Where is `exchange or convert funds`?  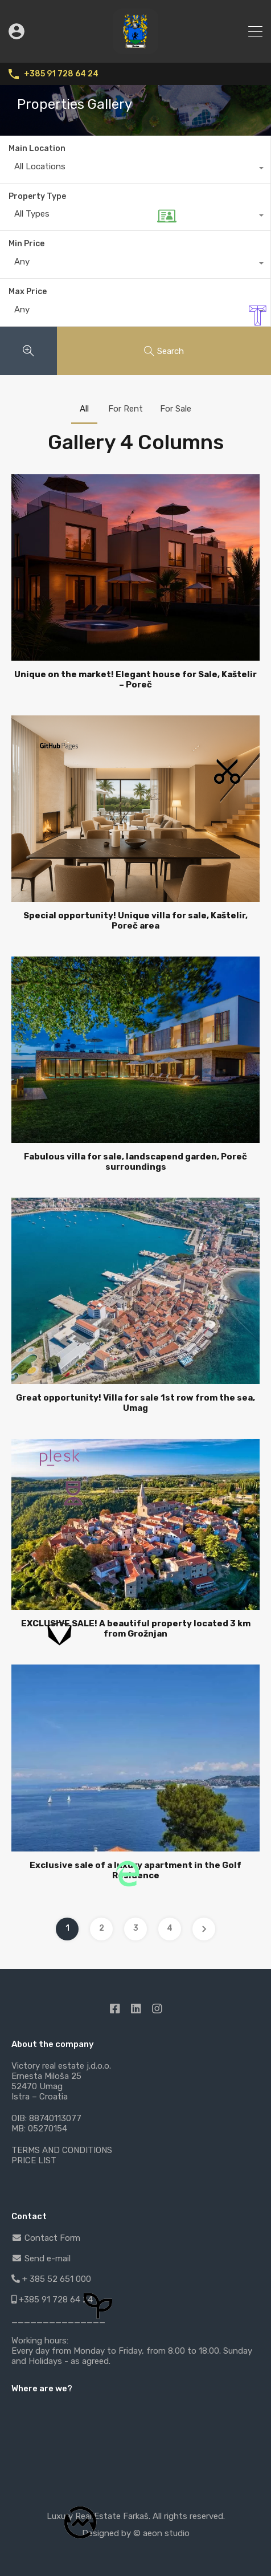 exchange or convert funds is located at coordinates (80, 2522).